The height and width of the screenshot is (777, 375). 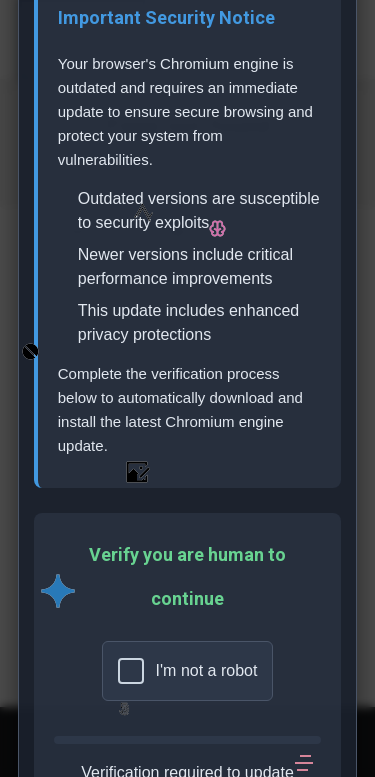 What do you see at coordinates (30, 351) in the screenshot?
I see `indicates a blocked or restricted action` at bounding box center [30, 351].